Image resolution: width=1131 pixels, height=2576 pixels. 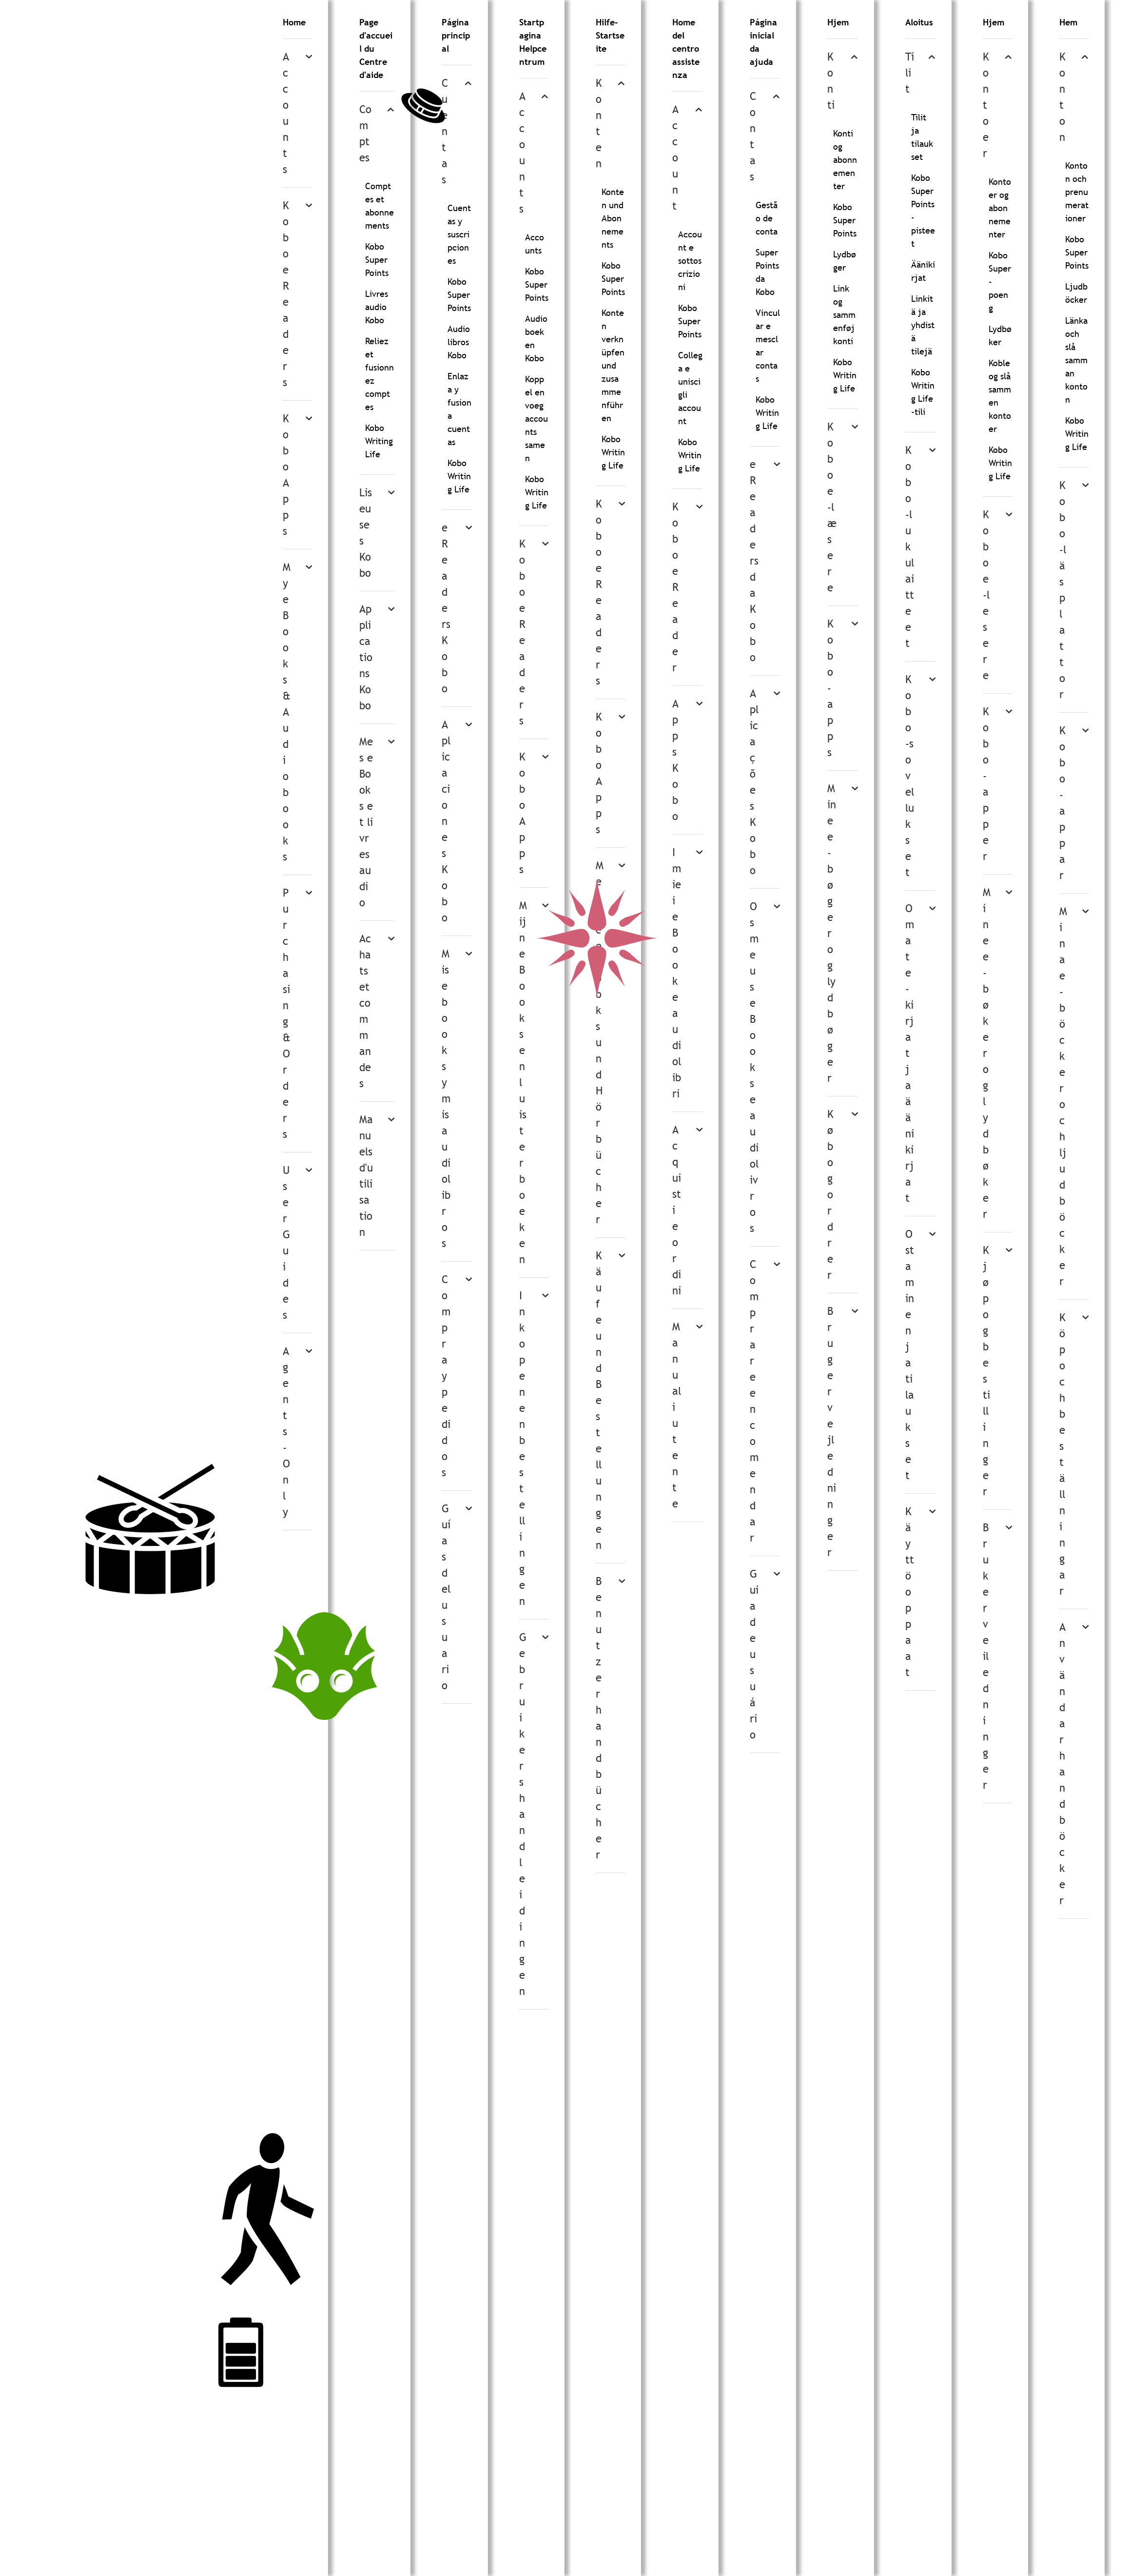 I want to click on switch to walking directions, so click(x=267, y=2209).